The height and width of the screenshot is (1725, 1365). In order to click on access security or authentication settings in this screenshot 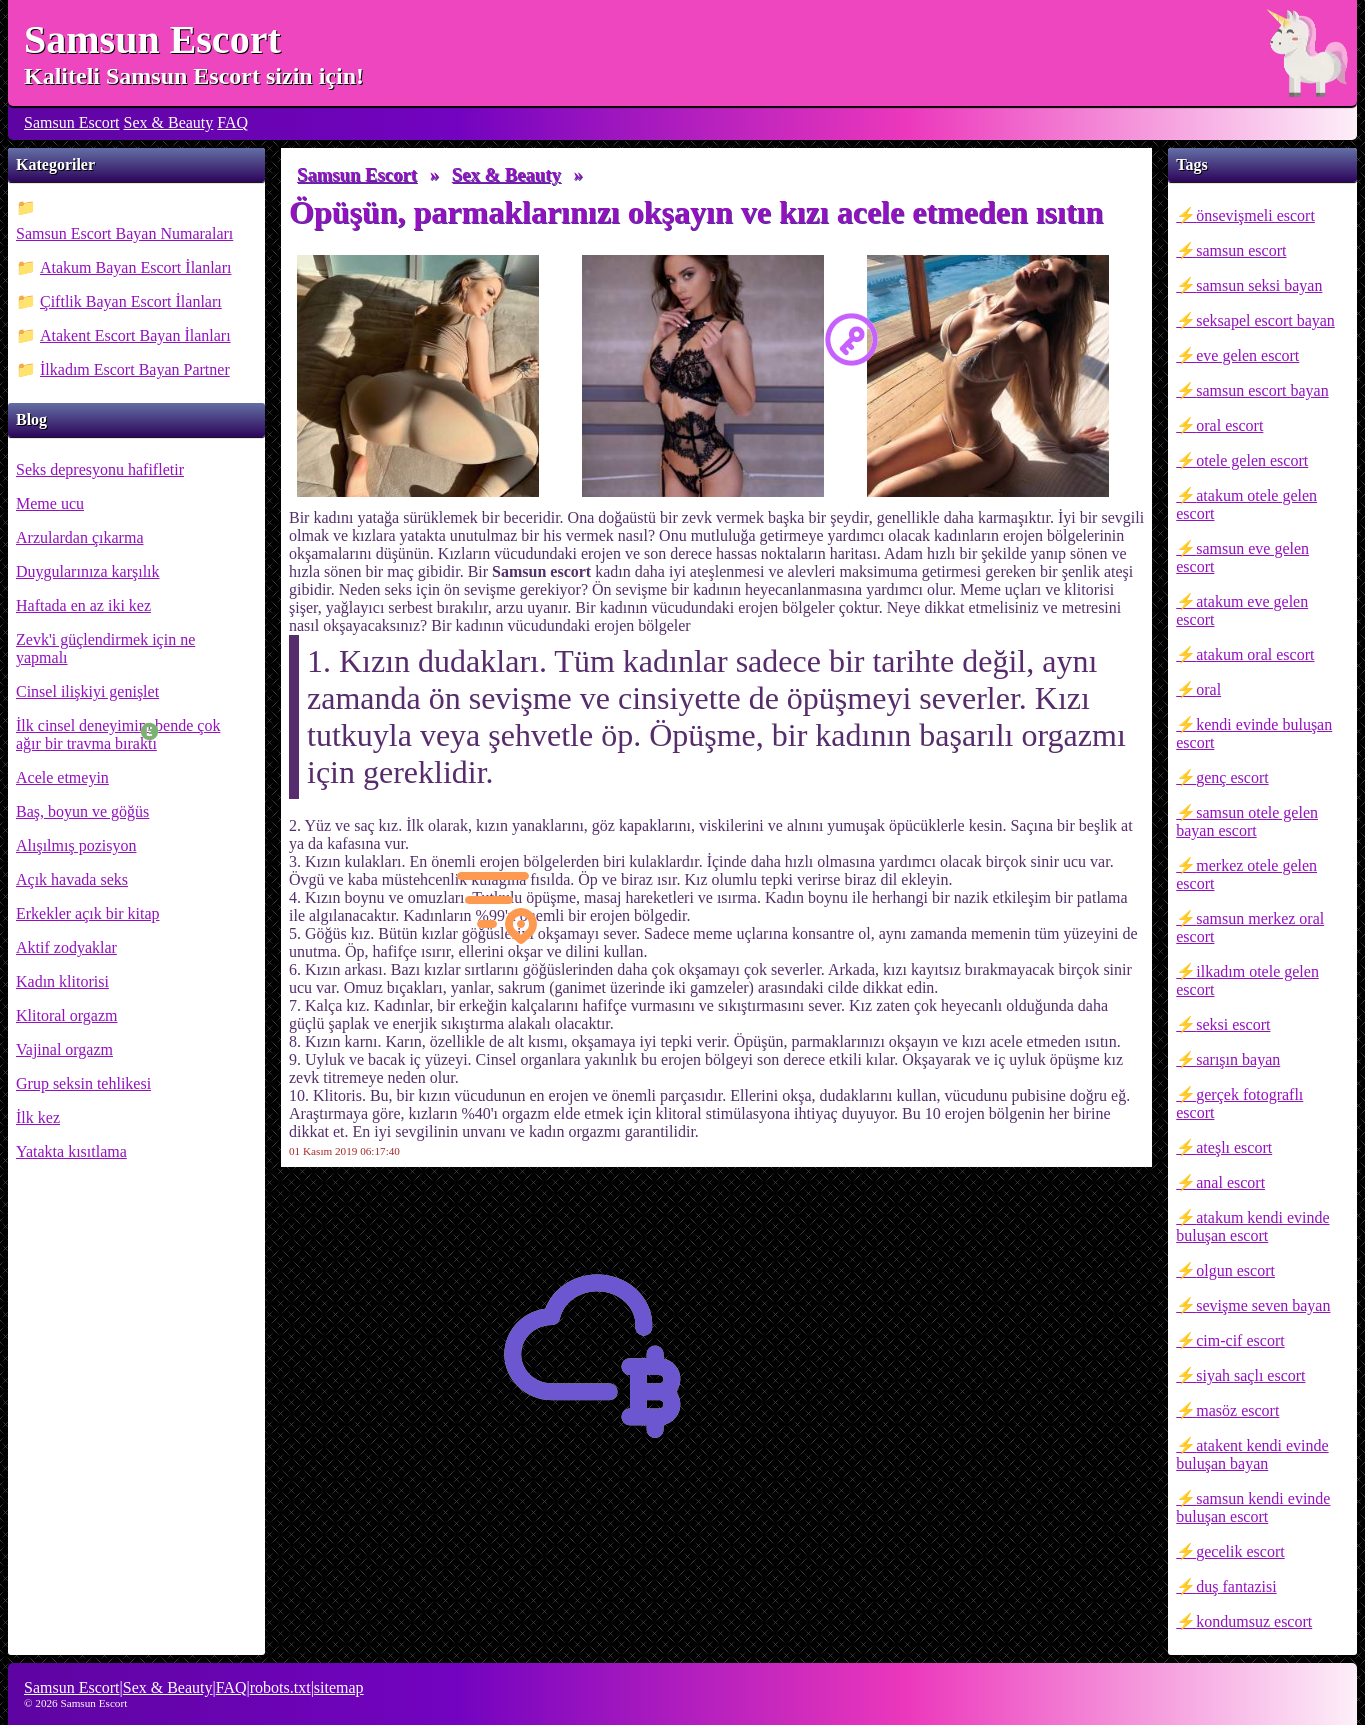, I will do `click(851, 339)`.